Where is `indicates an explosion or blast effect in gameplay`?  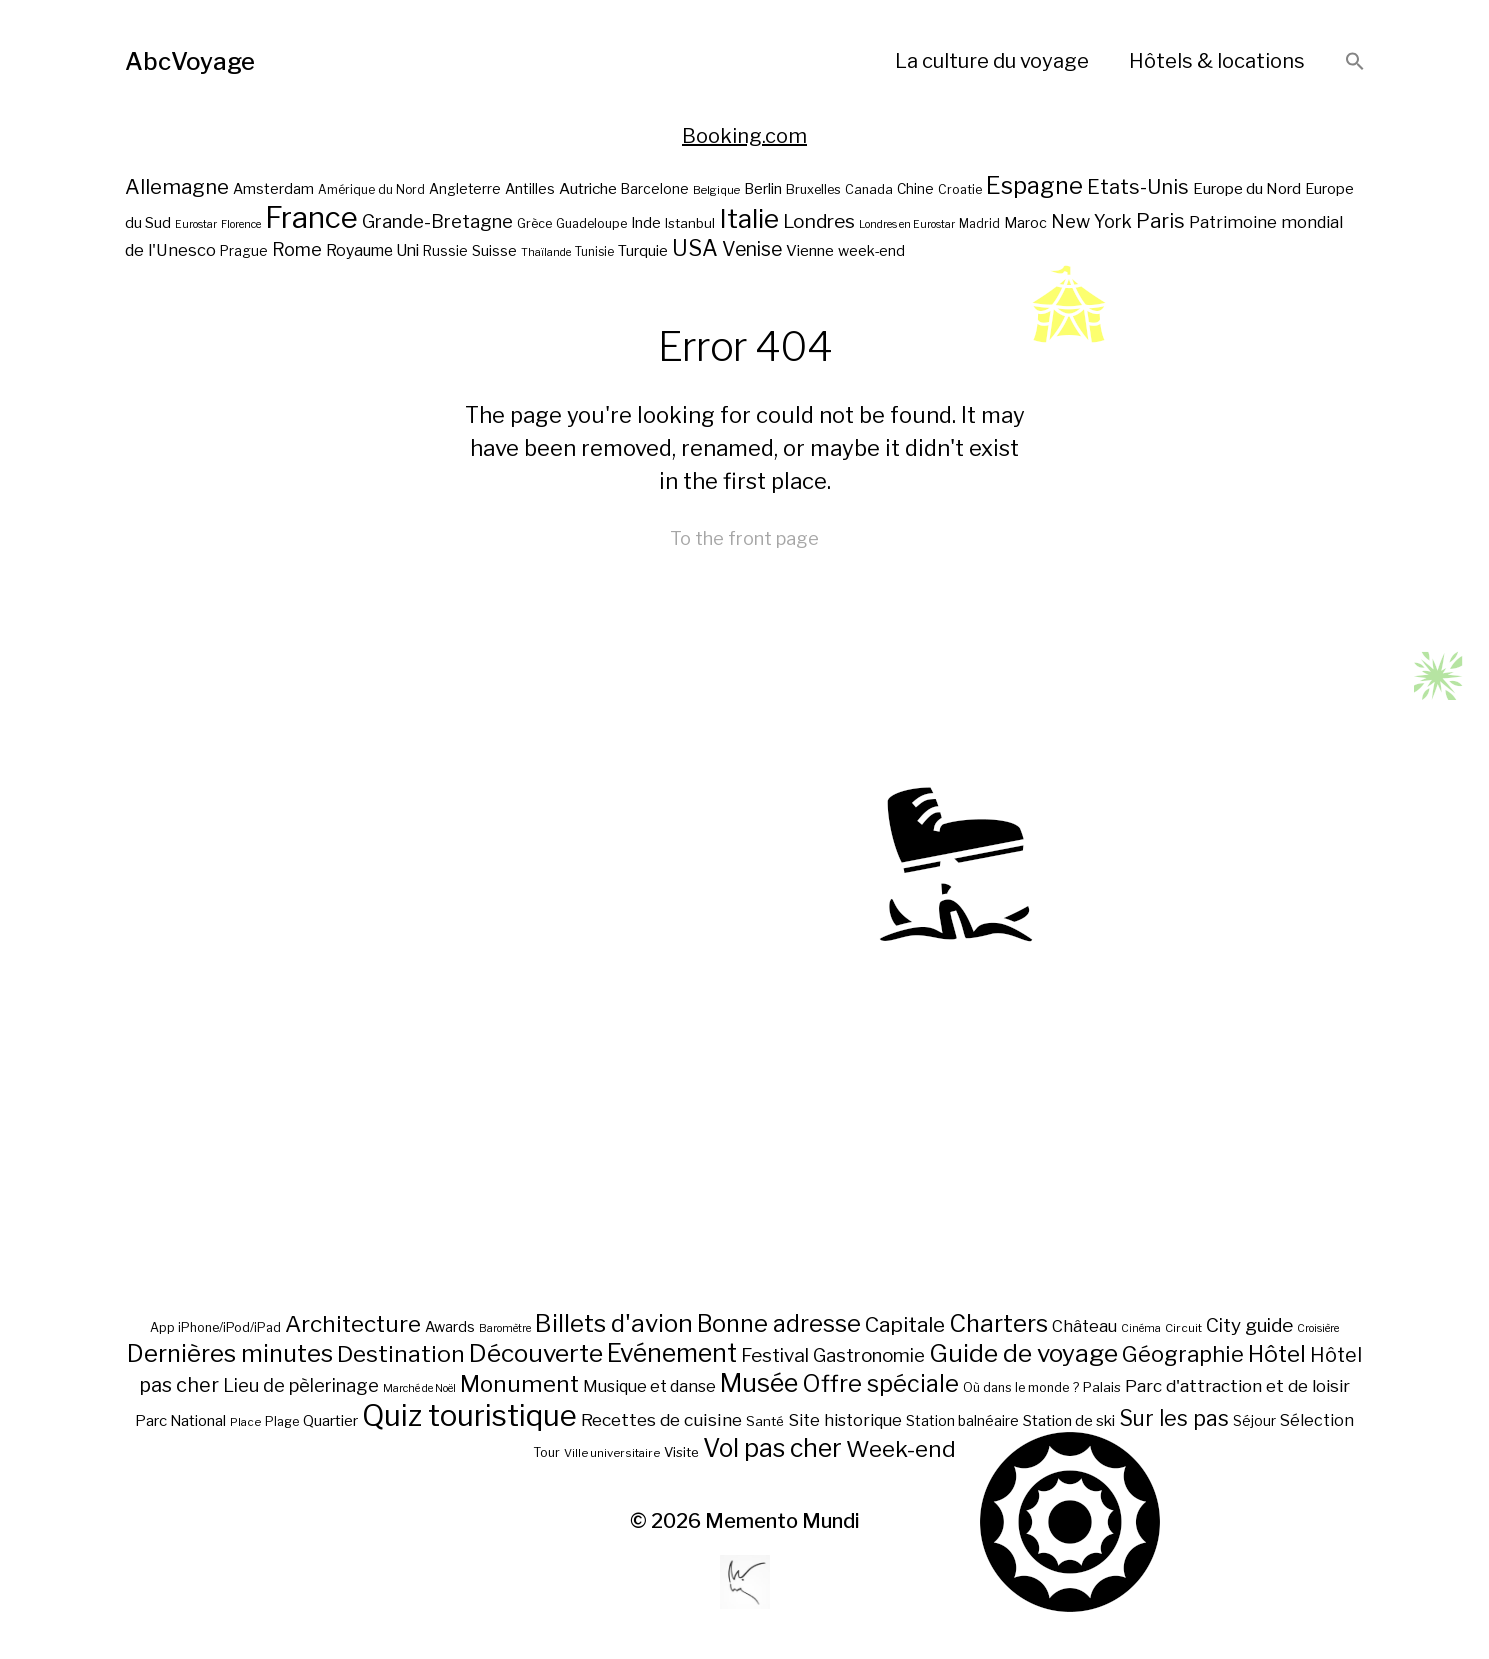
indicates an explosion or blast effect in gameplay is located at coordinates (1438, 676).